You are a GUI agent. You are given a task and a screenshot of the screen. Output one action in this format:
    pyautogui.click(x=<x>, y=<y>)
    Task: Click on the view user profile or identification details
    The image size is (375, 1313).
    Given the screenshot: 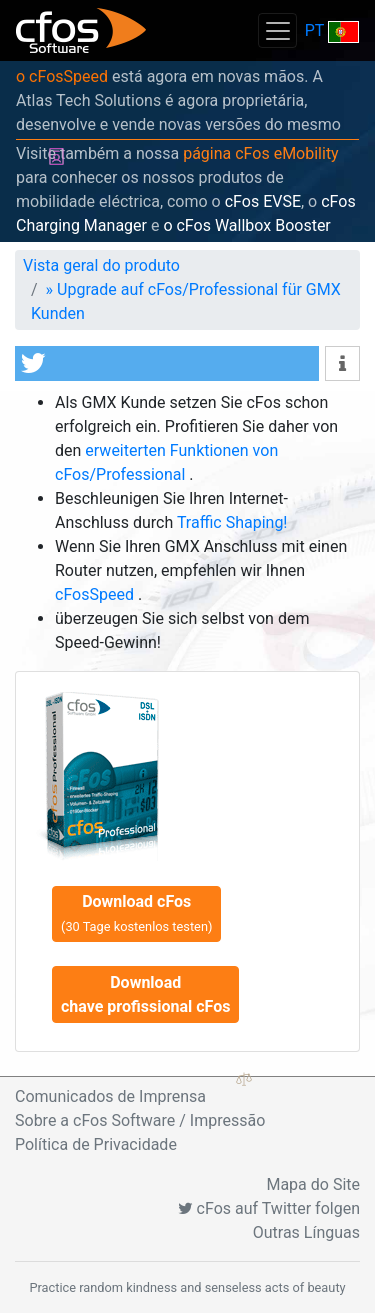 What is the action you would take?
    pyautogui.click(x=56, y=156)
    